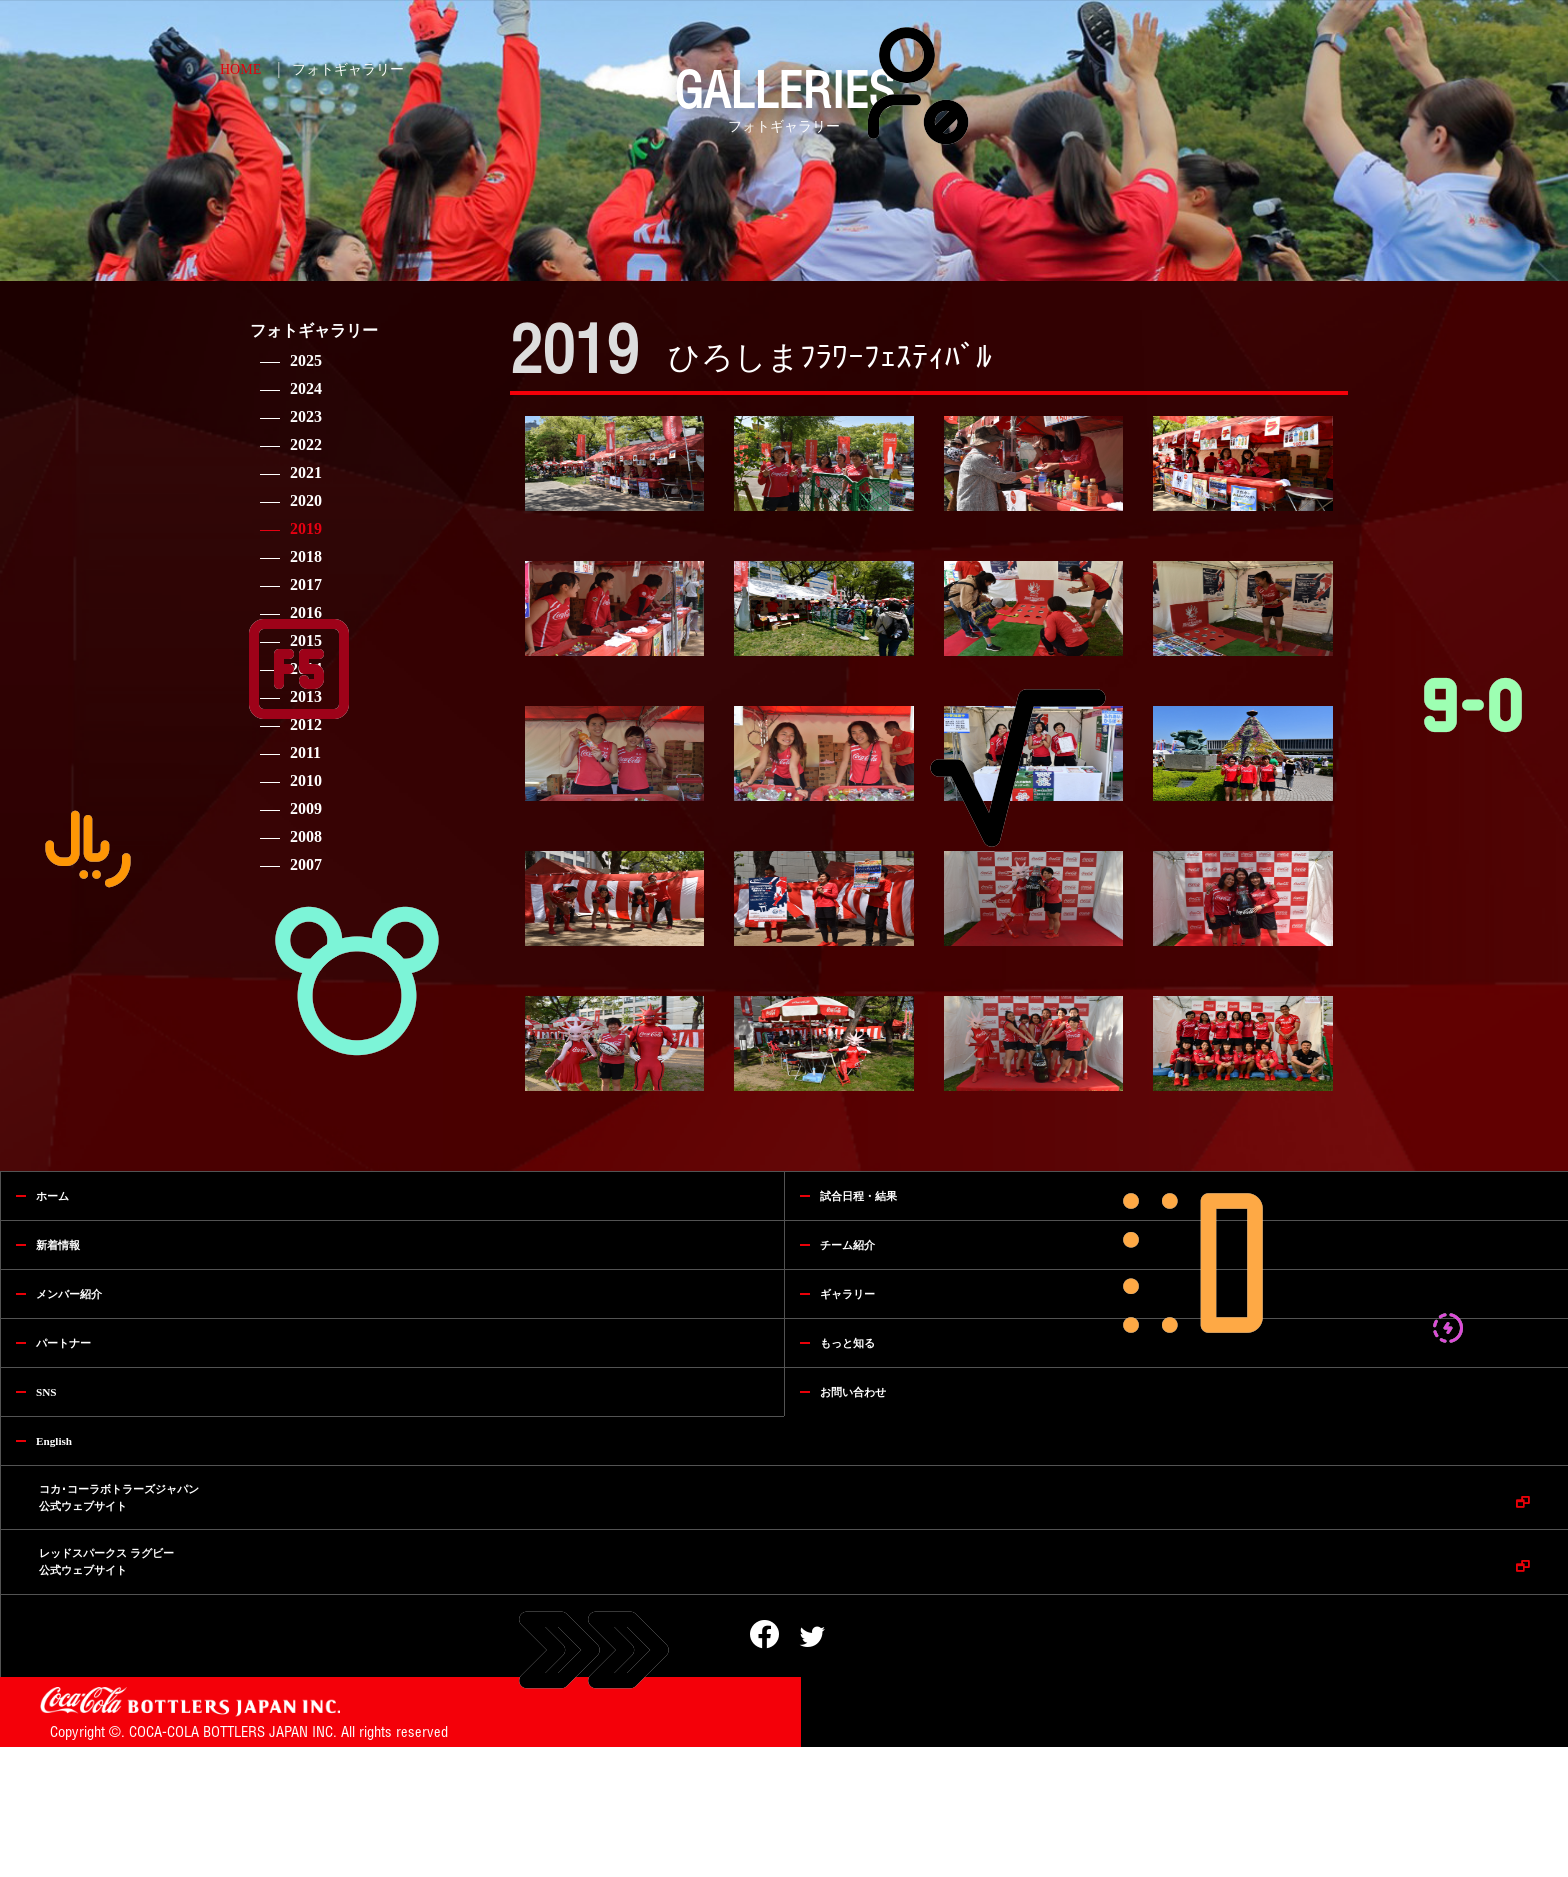  I want to click on inertia.js framework logo, so click(592, 1650).